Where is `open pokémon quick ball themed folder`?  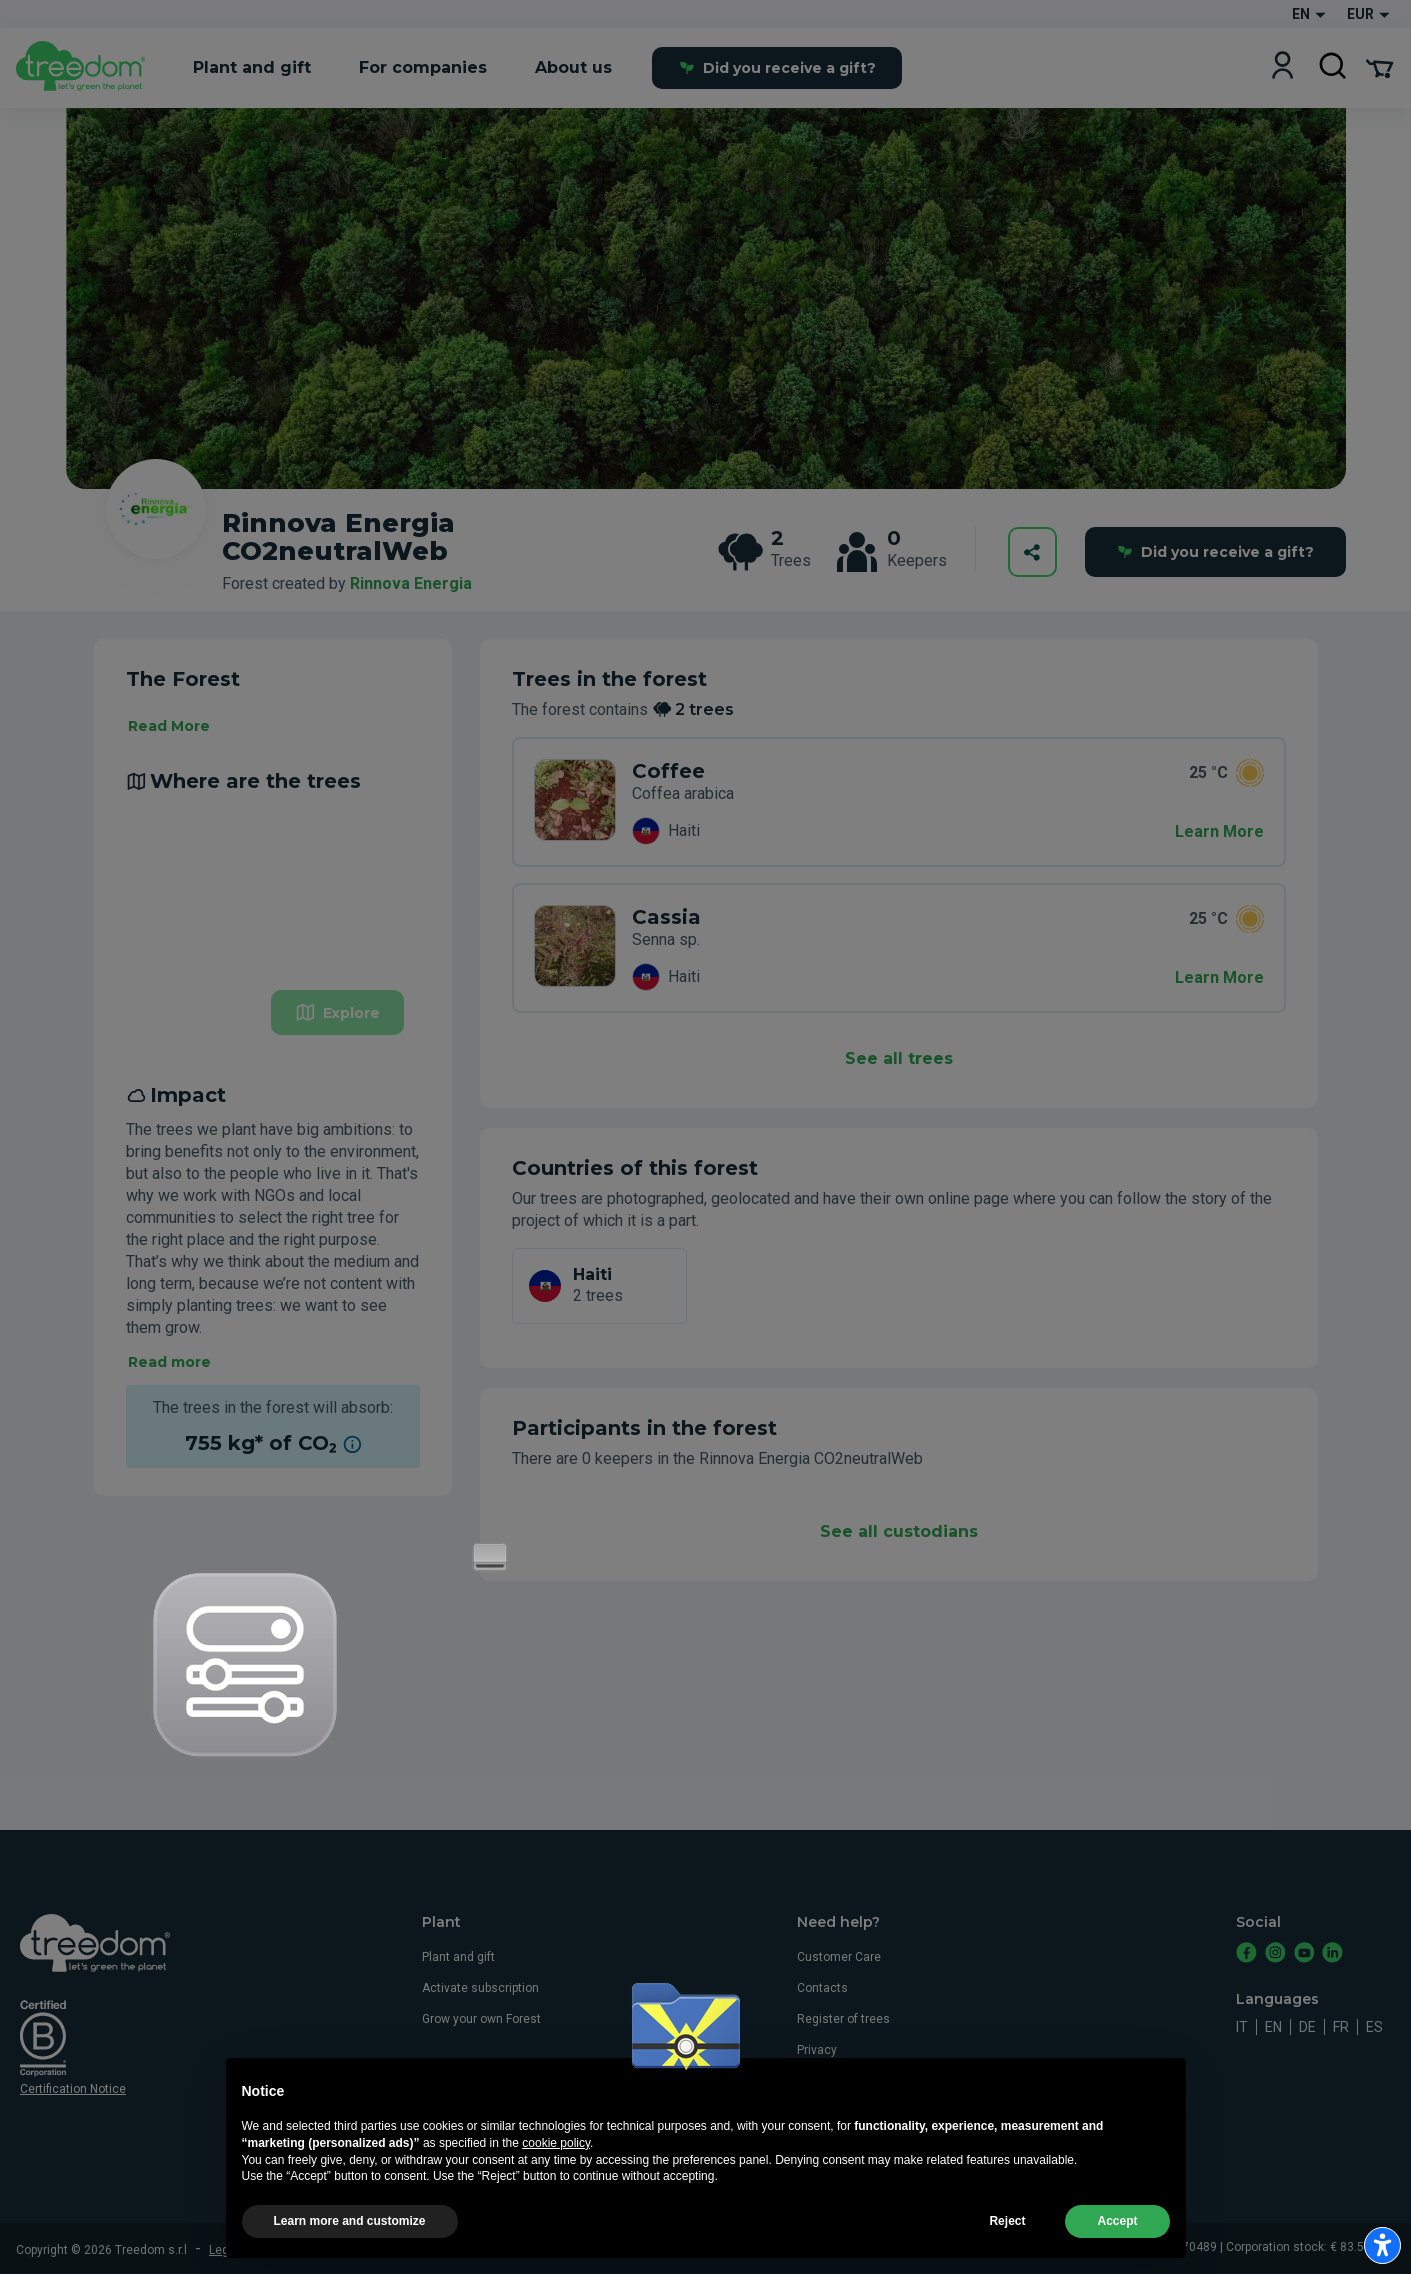
open pokémon quick ball themed folder is located at coordinates (685, 2028).